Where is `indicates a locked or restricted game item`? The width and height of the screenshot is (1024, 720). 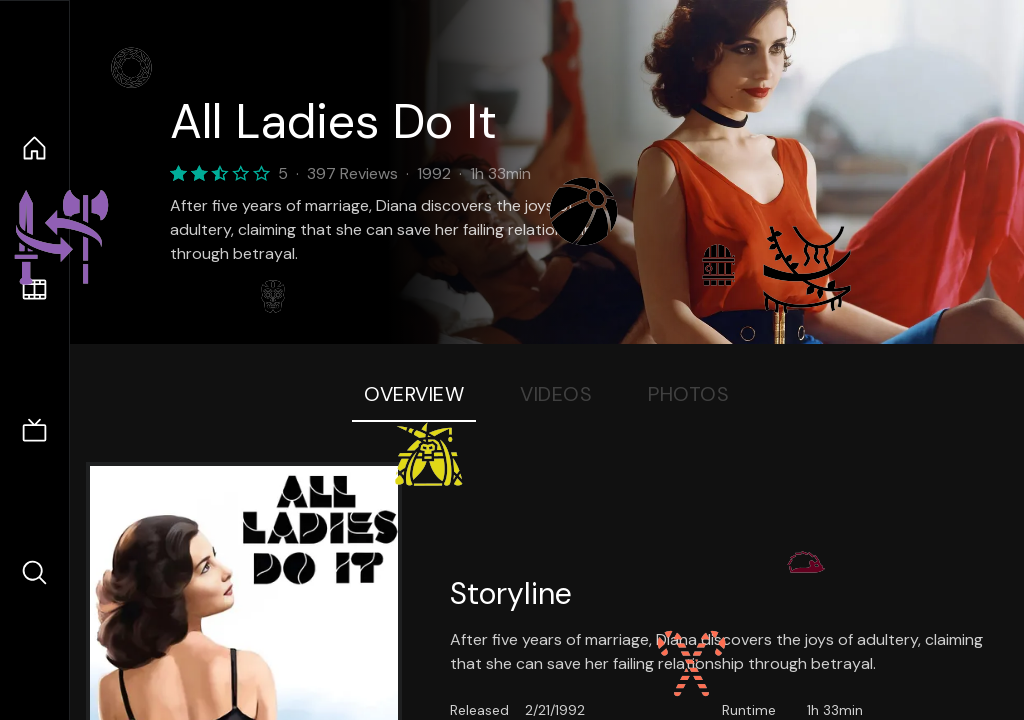
indicates a locked or restricted game item is located at coordinates (131, 67).